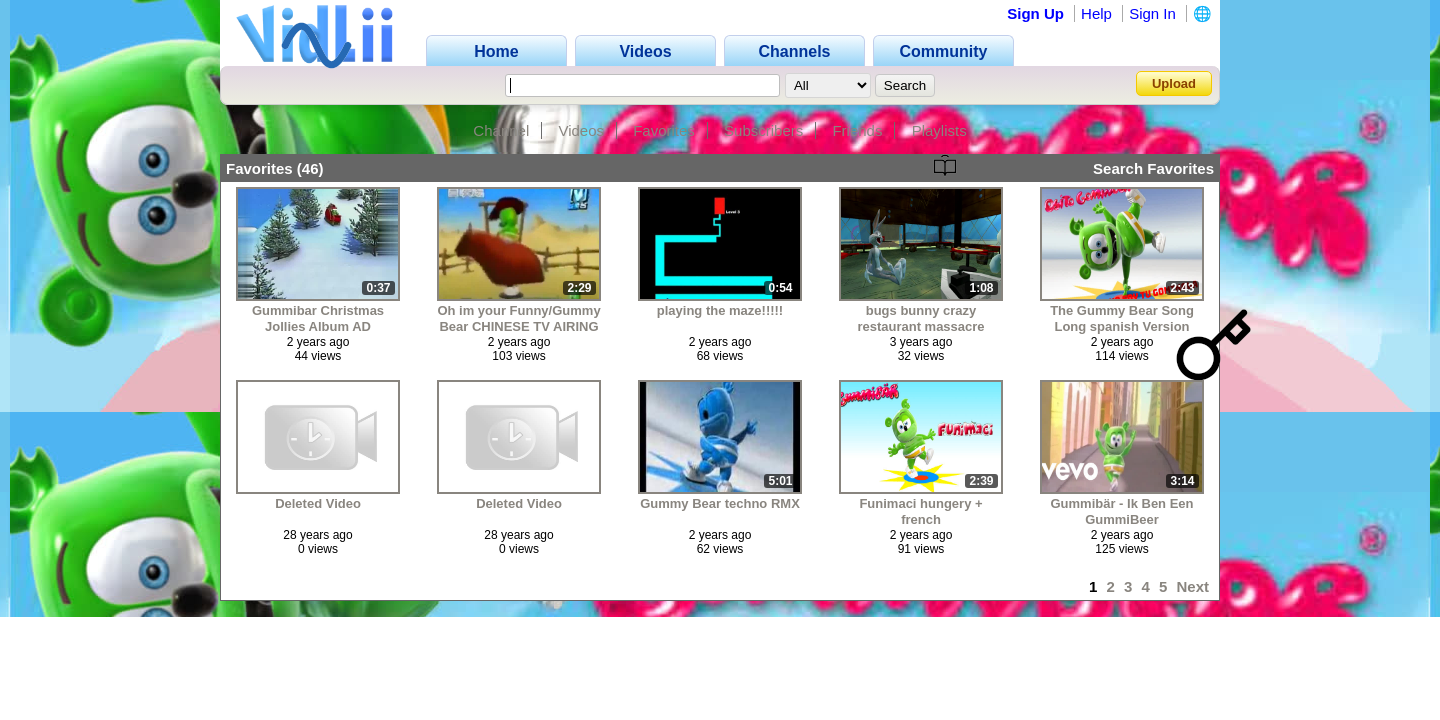 Image resolution: width=1440 pixels, height=720 pixels. What do you see at coordinates (945, 165) in the screenshot?
I see `view user profile or account details` at bounding box center [945, 165].